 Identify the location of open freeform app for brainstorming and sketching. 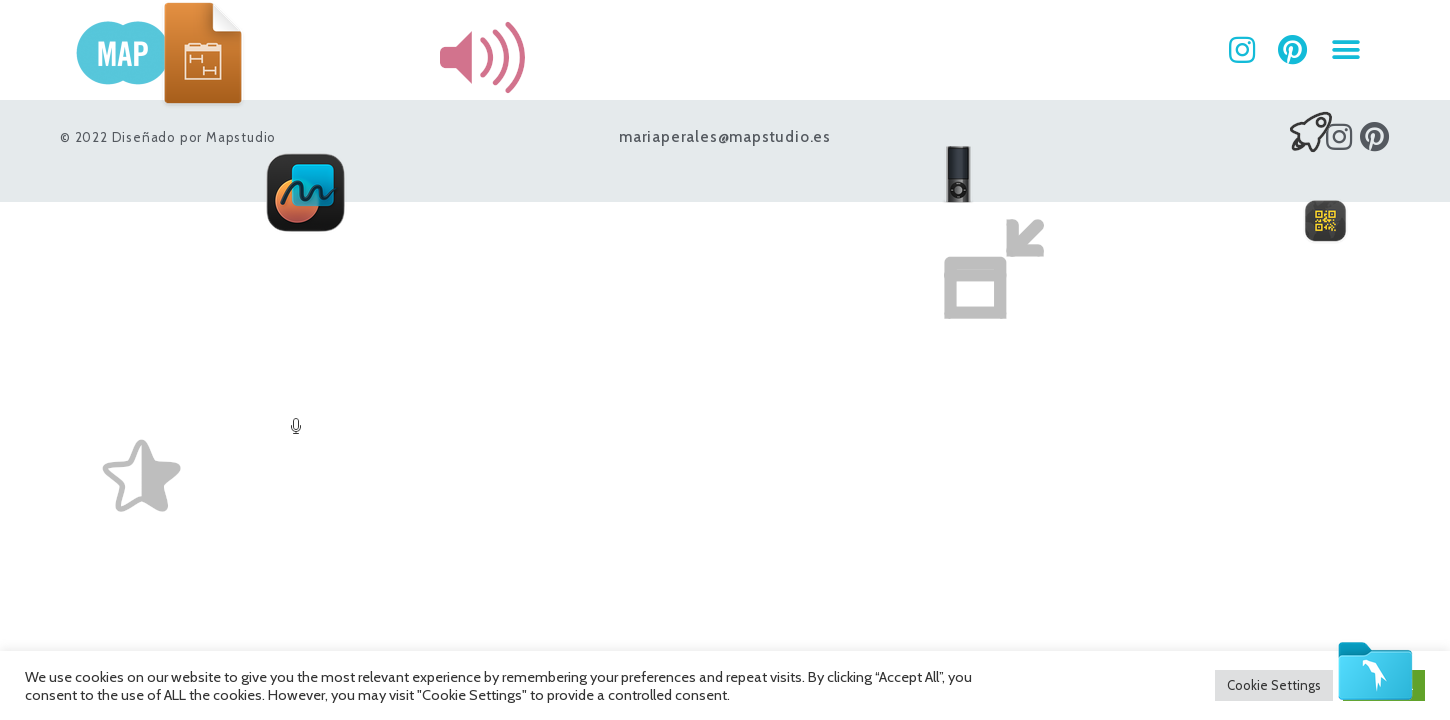
(305, 192).